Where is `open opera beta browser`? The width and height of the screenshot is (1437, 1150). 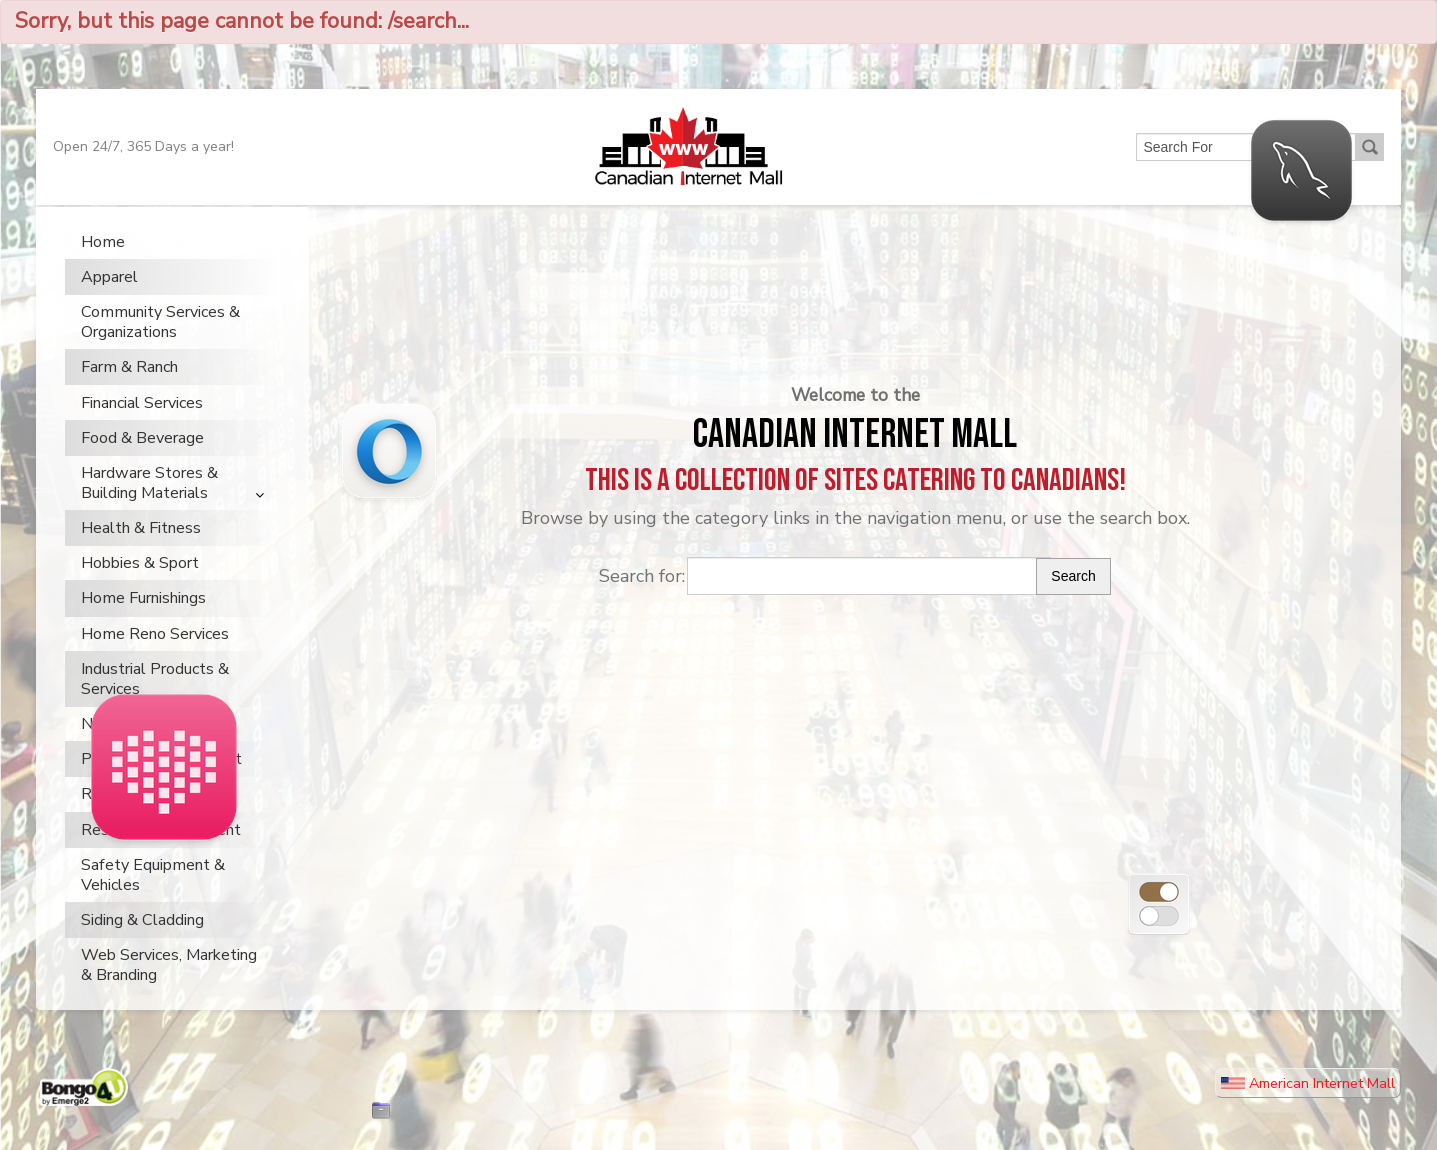 open opera beta browser is located at coordinates (389, 451).